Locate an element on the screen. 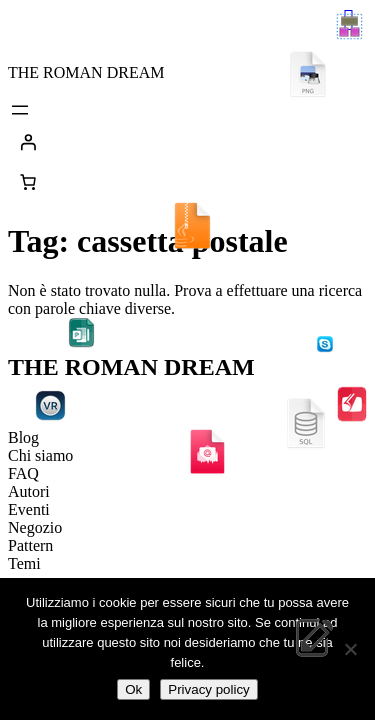  an EPS image file is located at coordinates (352, 404).